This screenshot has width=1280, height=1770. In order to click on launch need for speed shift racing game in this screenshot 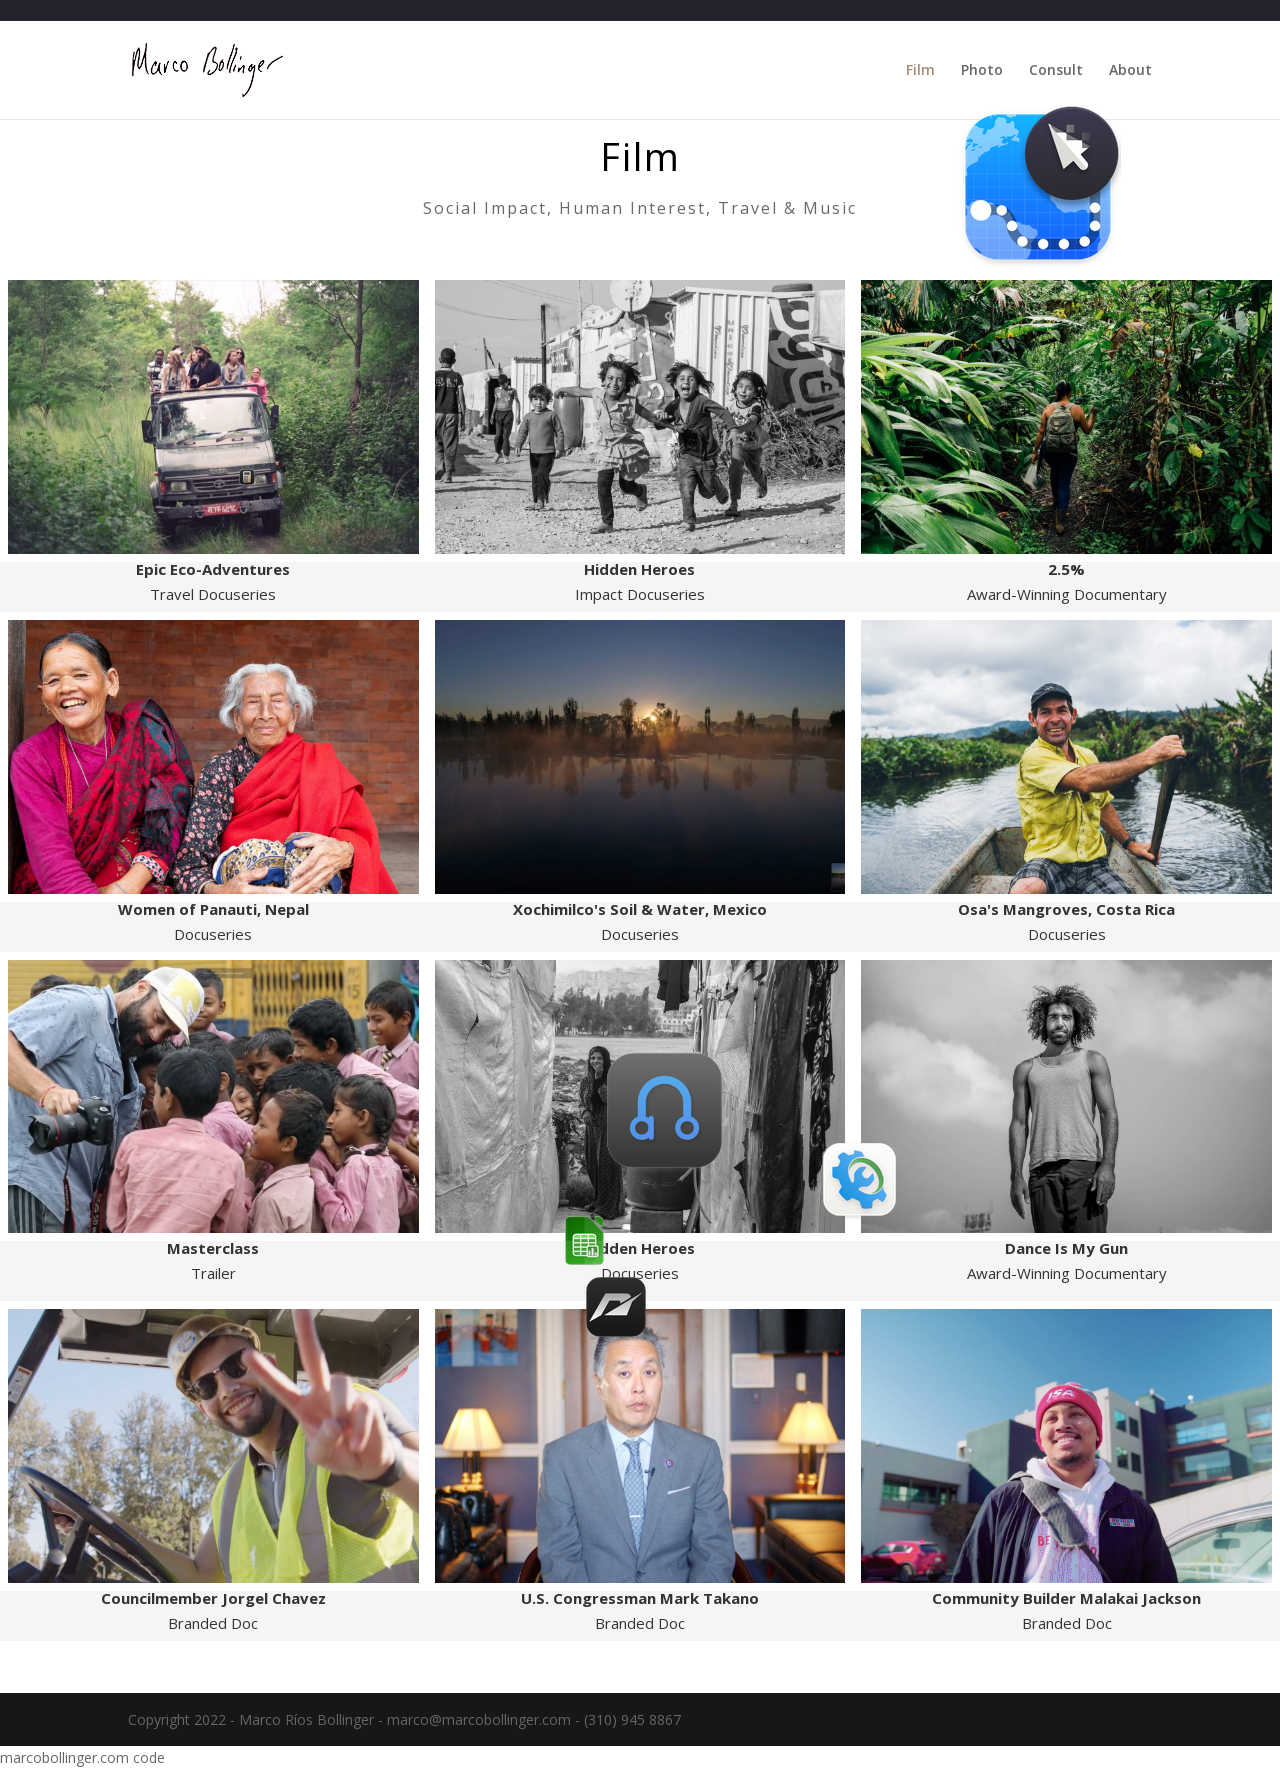, I will do `click(616, 1307)`.